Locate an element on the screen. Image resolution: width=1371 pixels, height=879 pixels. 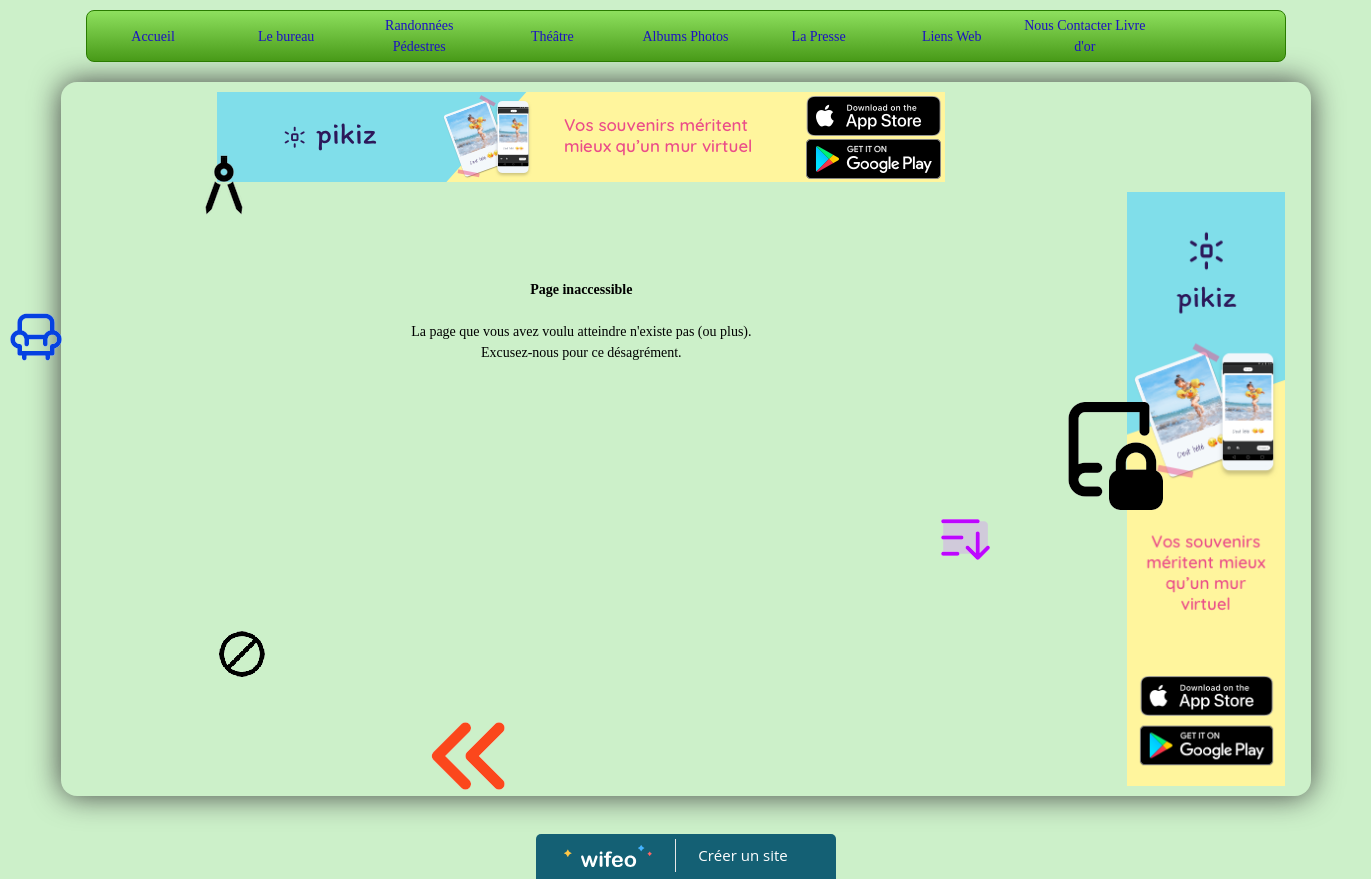
sort items in ascending order is located at coordinates (963, 537).